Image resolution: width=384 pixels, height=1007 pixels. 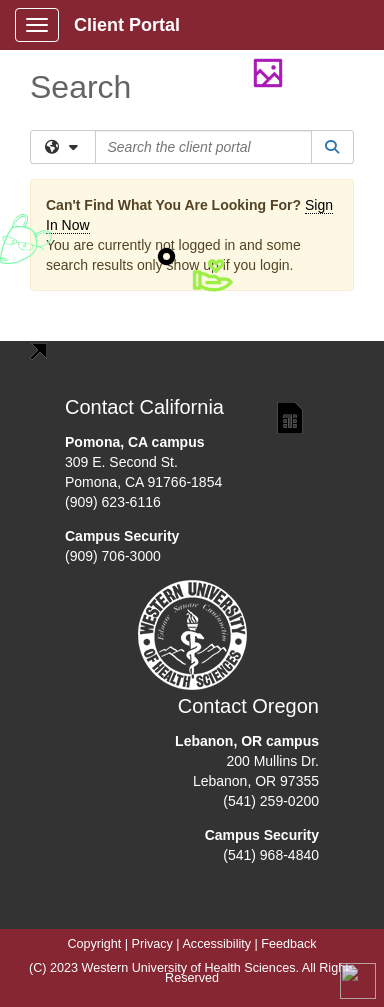 I want to click on manage sim card settings, so click(x=290, y=418).